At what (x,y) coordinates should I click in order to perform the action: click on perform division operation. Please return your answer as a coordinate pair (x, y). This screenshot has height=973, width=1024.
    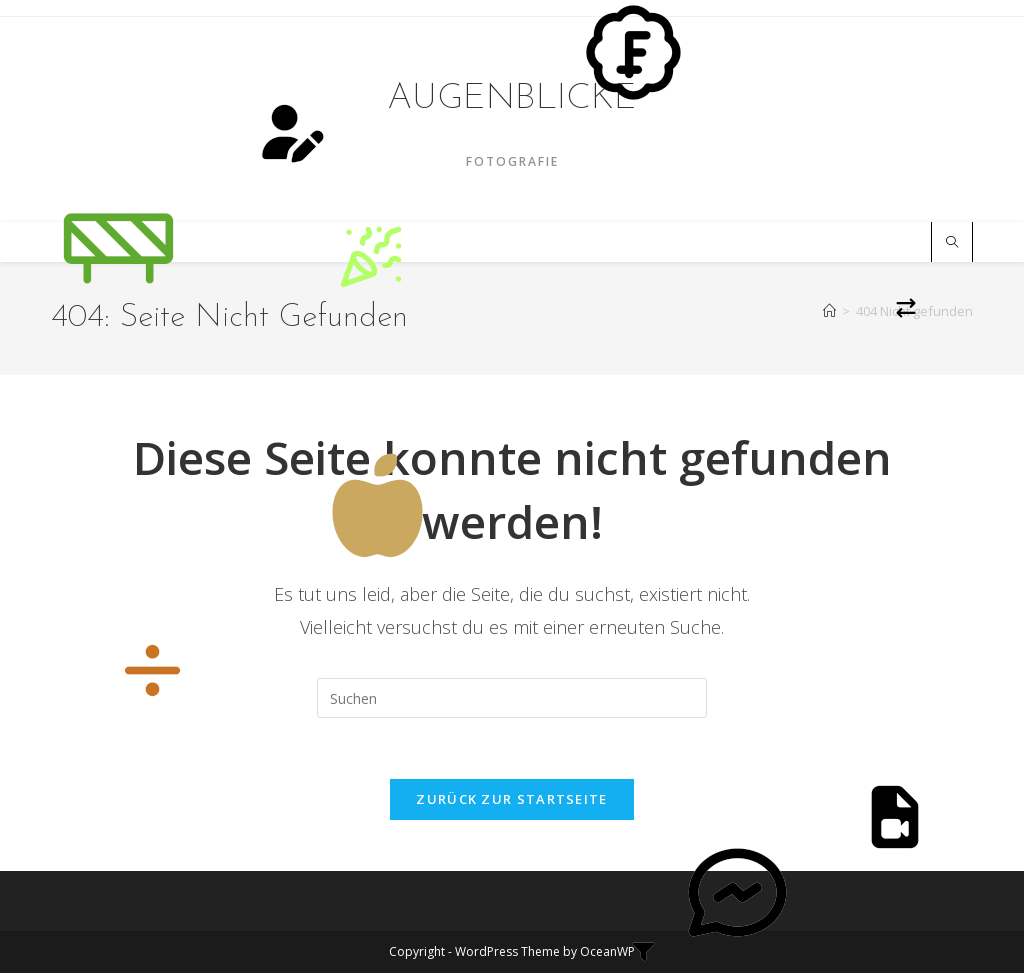
    Looking at the image, I should click on (152, 670).